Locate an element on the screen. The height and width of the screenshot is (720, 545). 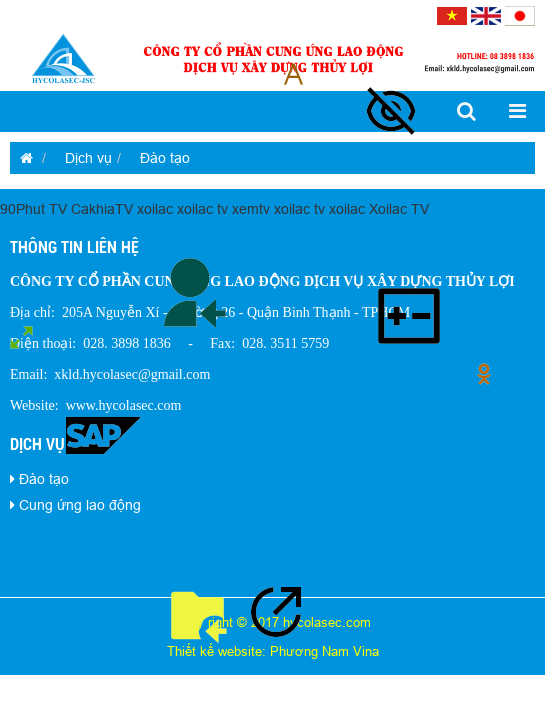
share this content with others is located at coordinates (276, 612).